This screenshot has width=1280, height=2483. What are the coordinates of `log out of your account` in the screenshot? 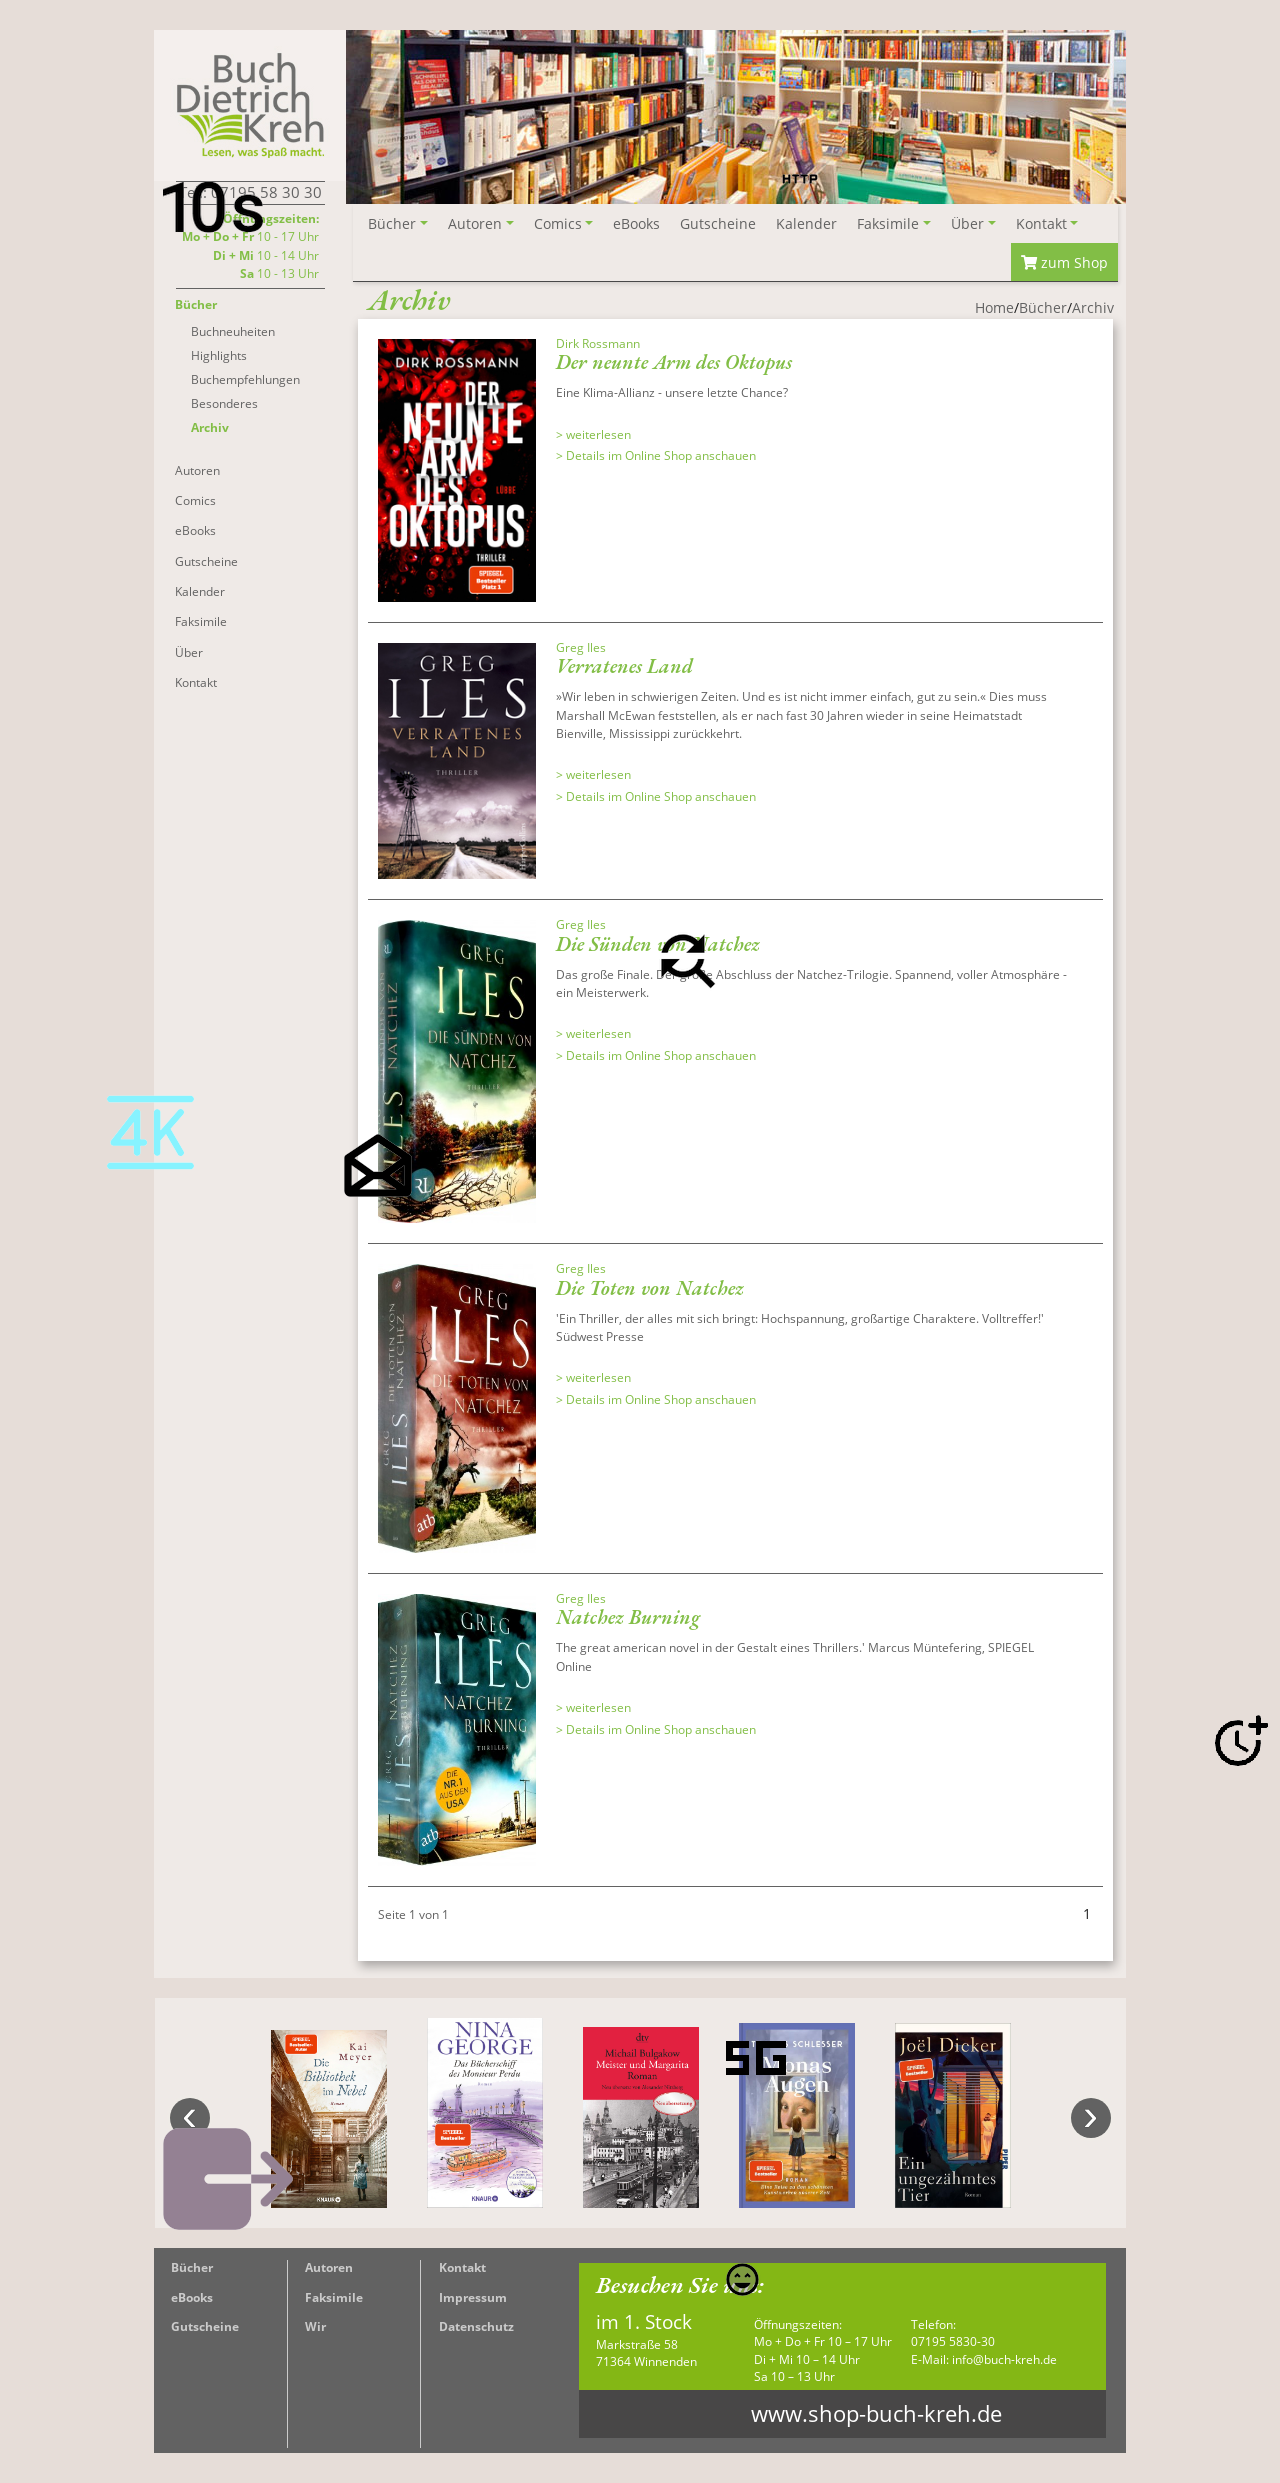 It's located at (228, 2179).